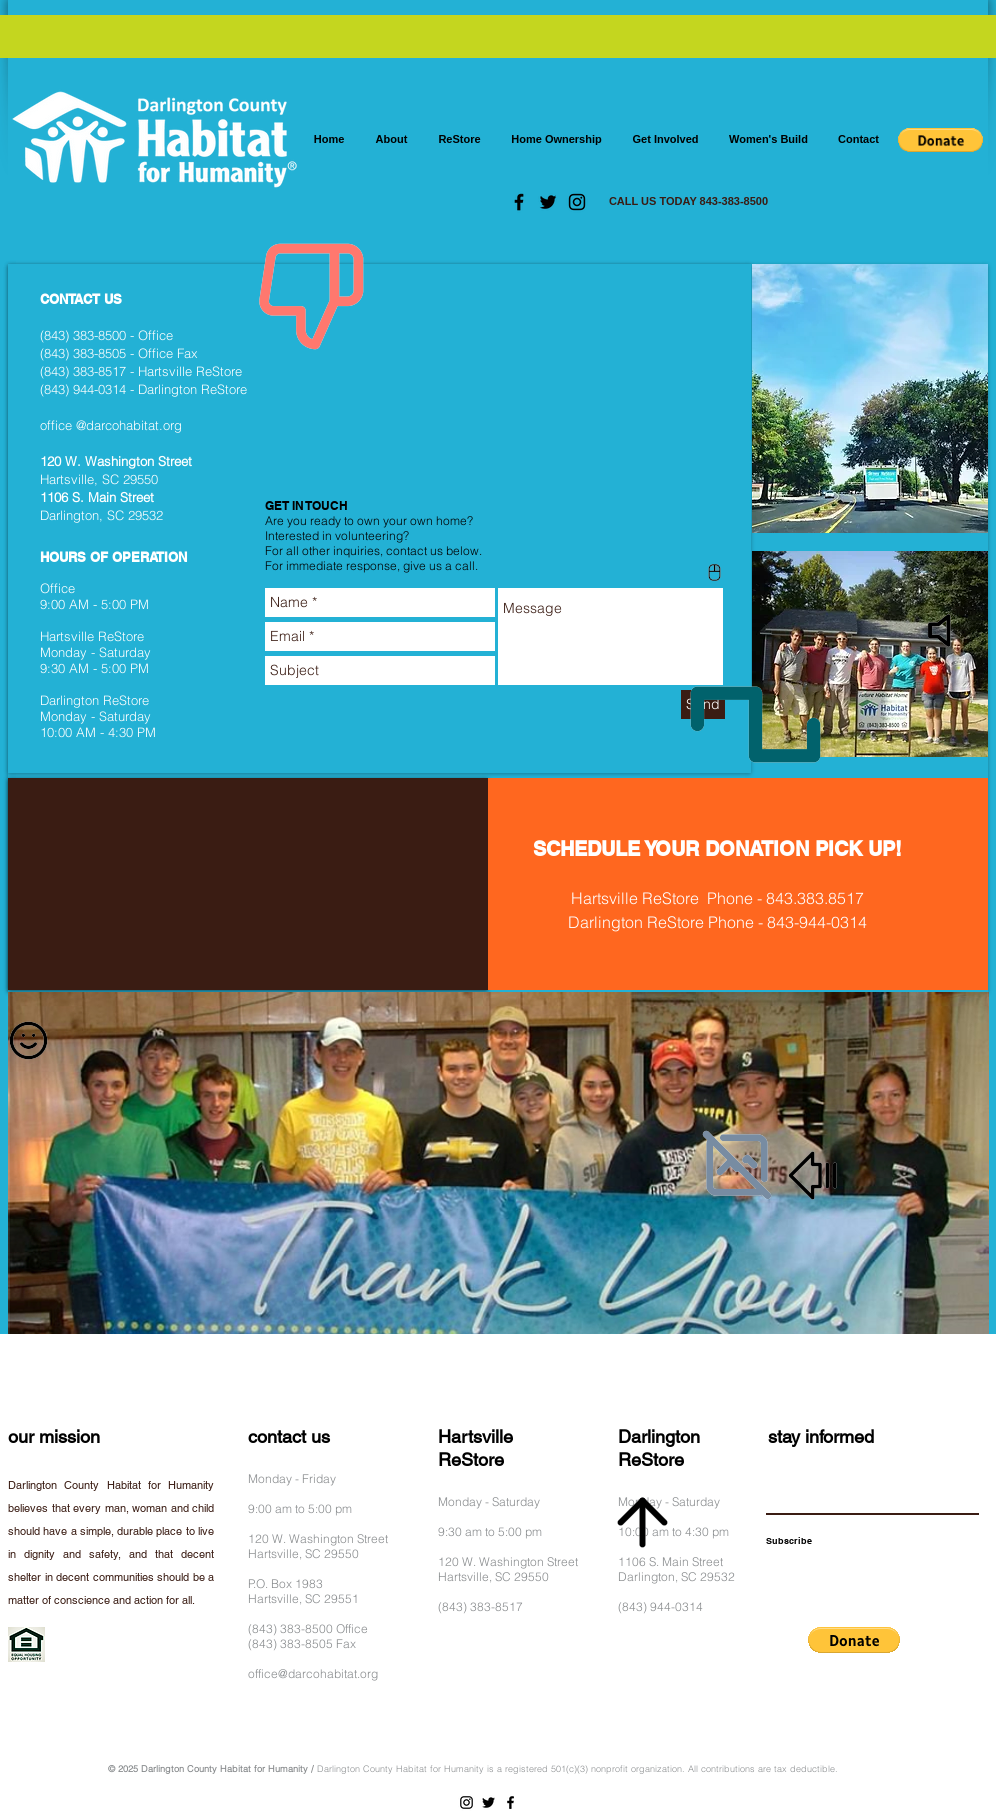 The width and height of the screenshot is (996, 1819). I want to click on move item up in a list, so click(642, 1522).